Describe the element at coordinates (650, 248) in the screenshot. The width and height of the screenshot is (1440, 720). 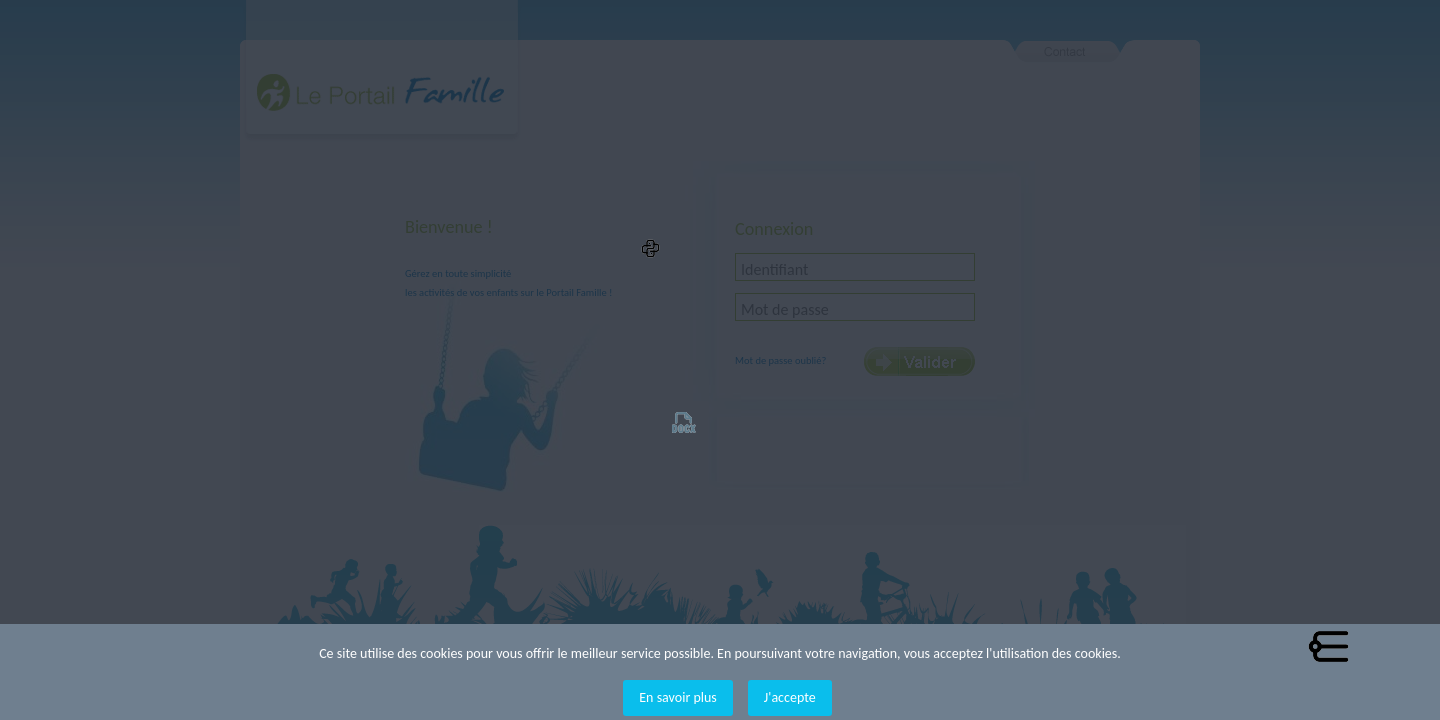
I see `indicates python programming language` at that location.